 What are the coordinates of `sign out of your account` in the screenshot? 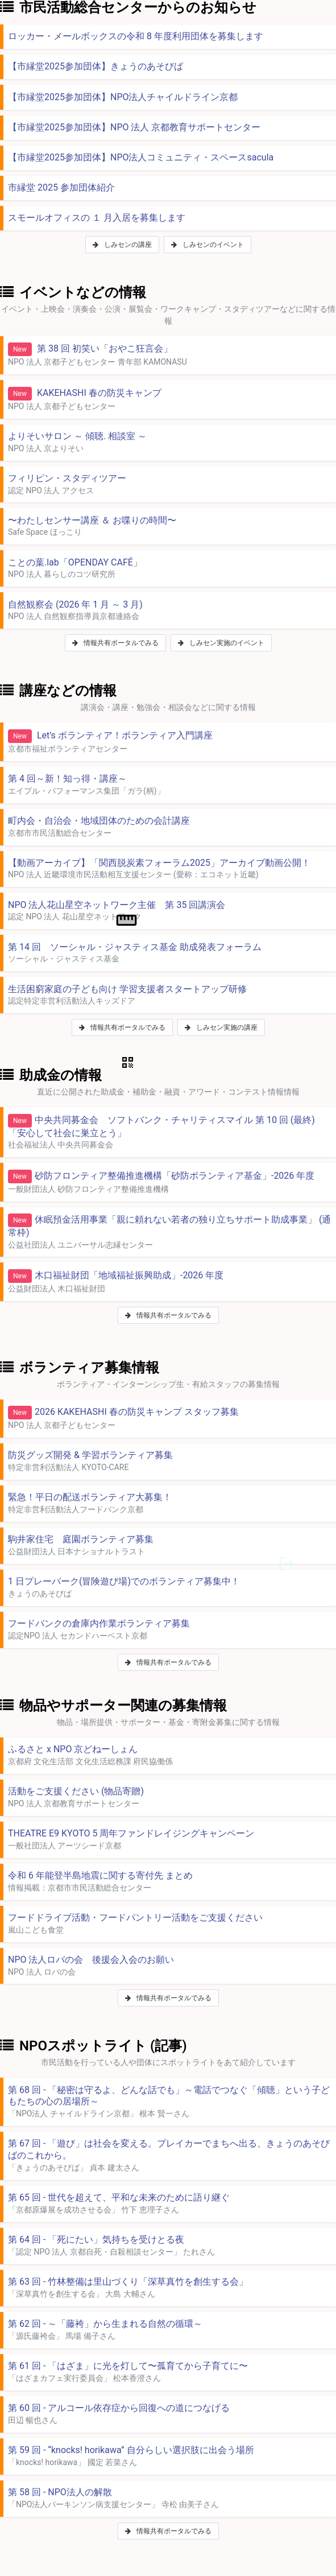 It's located at (285, 1563).